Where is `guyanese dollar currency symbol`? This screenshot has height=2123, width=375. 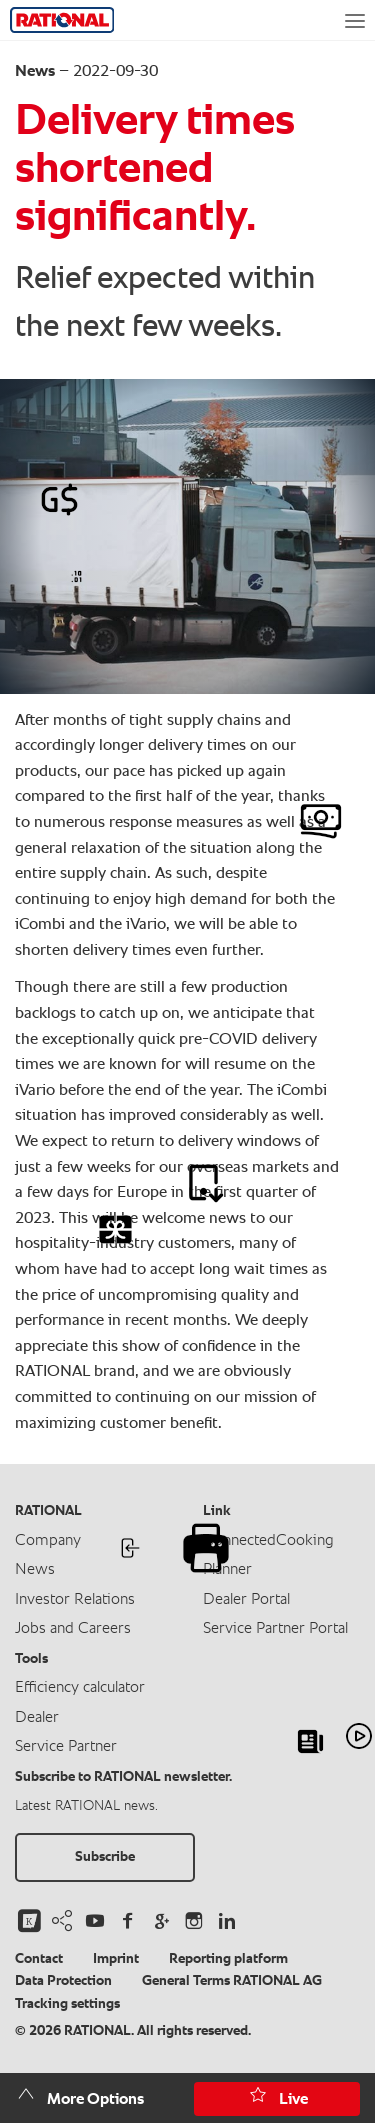 guyanese dollar currency symbol is located at coordinates (59, 499).